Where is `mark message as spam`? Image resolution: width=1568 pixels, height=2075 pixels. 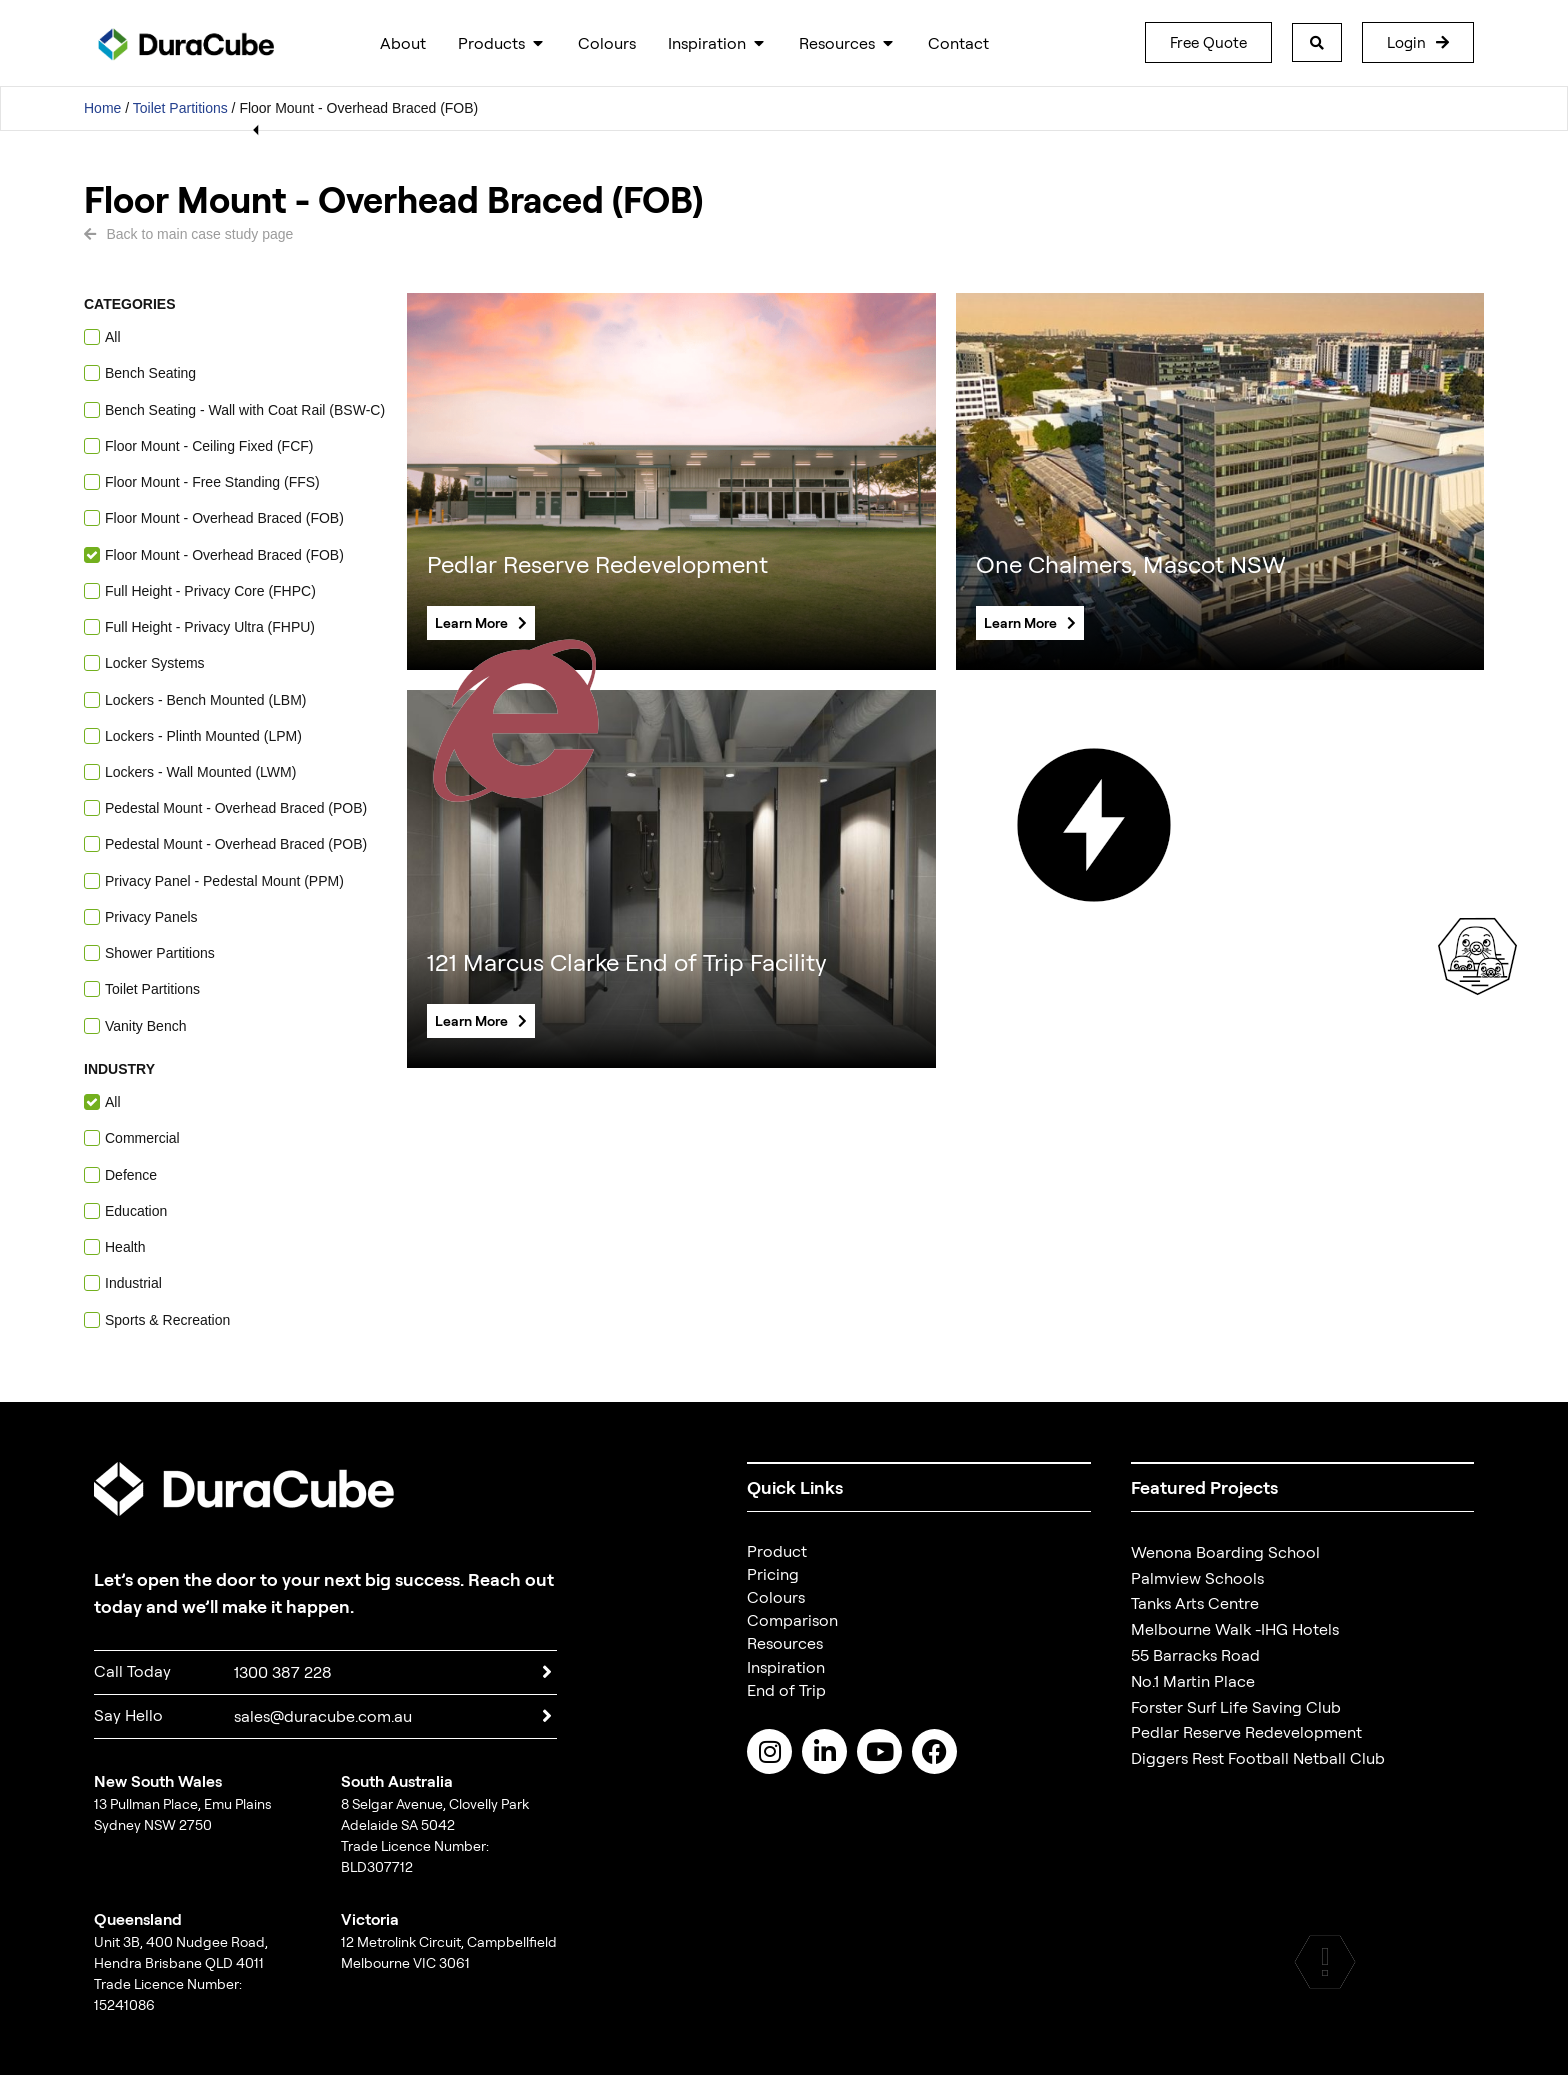
mark message as spam is located at coordinates (1325, 1962).